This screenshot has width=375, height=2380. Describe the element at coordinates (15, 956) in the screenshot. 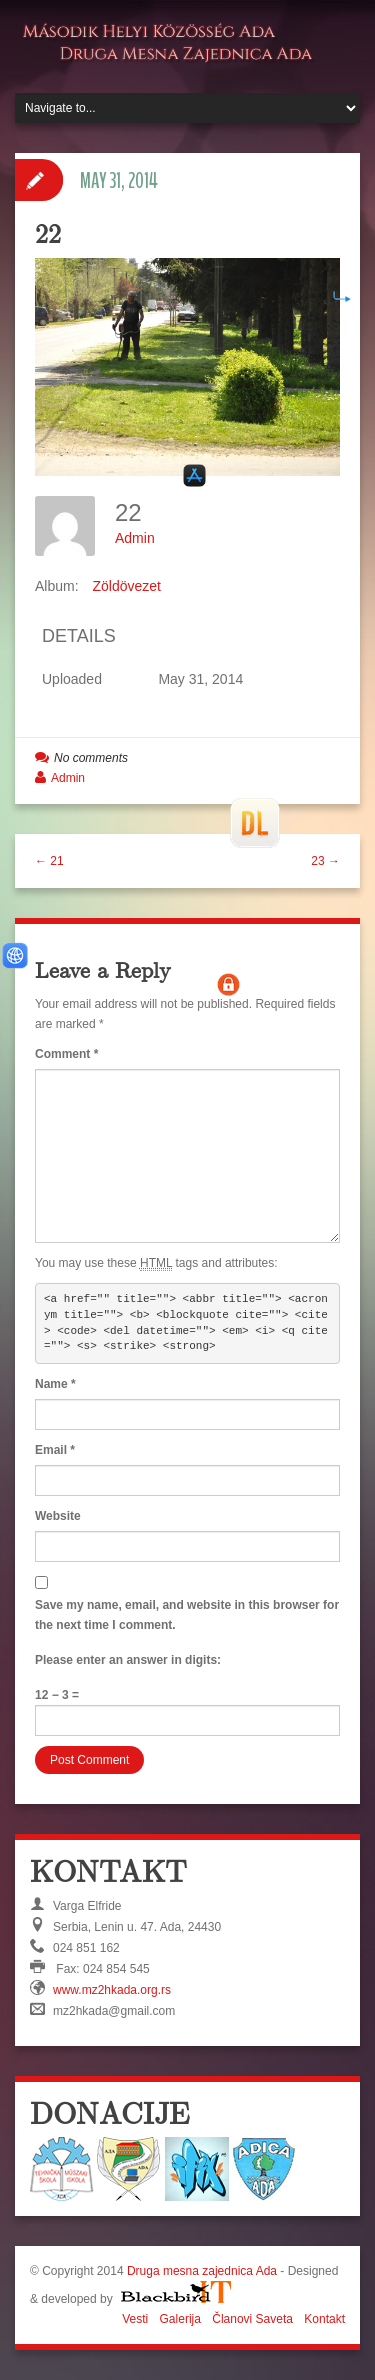

I see `open network settings and preferences` at that location.